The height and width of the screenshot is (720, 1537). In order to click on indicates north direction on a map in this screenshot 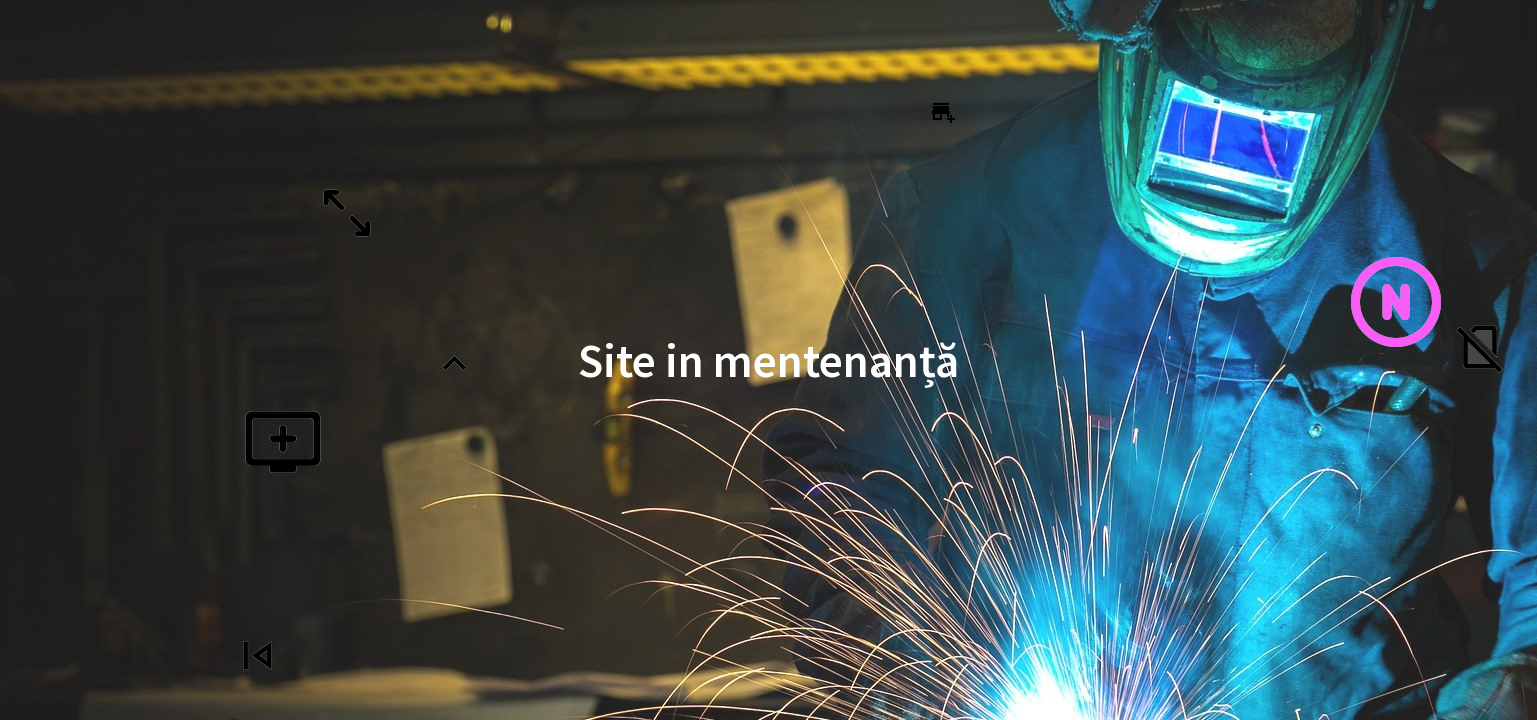, I will do `click(1396, 302)`.